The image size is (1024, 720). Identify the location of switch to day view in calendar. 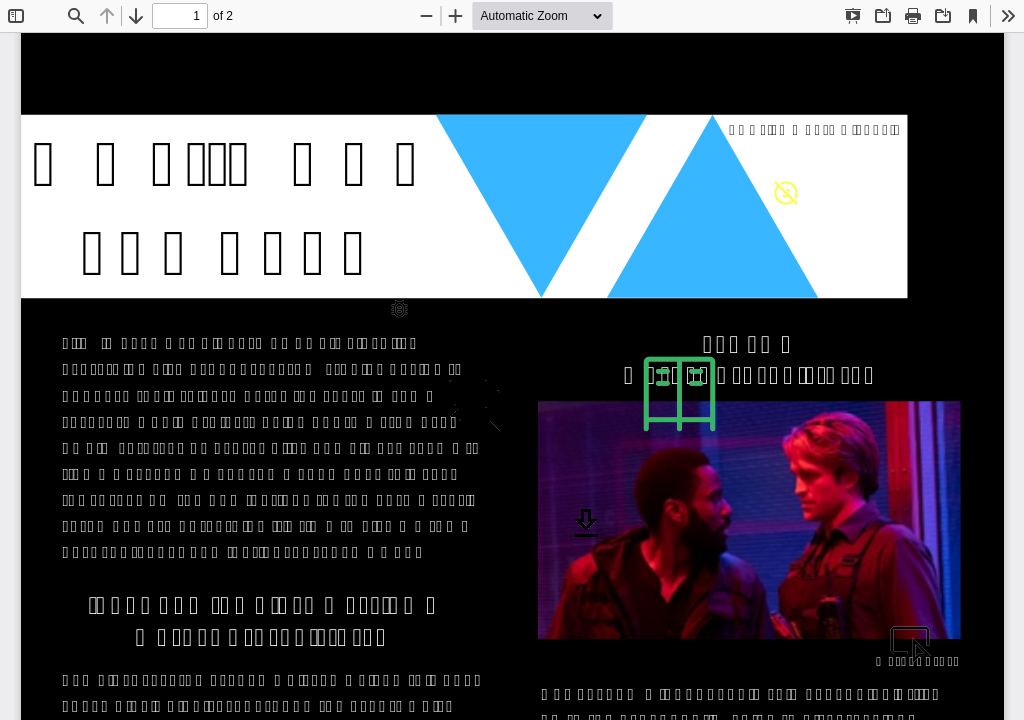
(956, 155).